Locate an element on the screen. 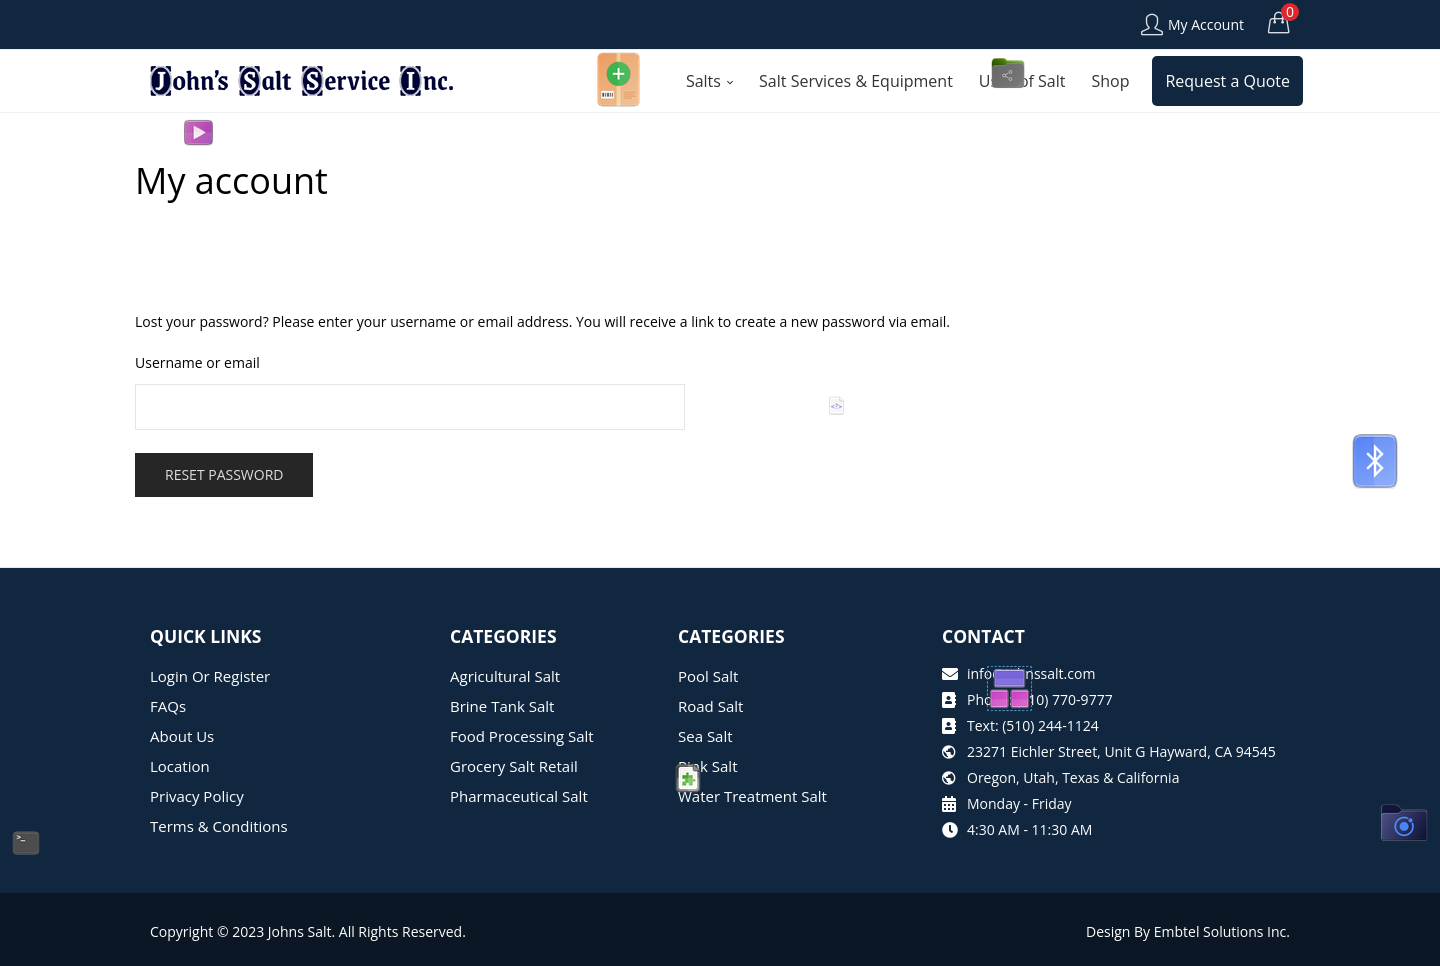  open a php source code file is located at coordinates (836, 405).